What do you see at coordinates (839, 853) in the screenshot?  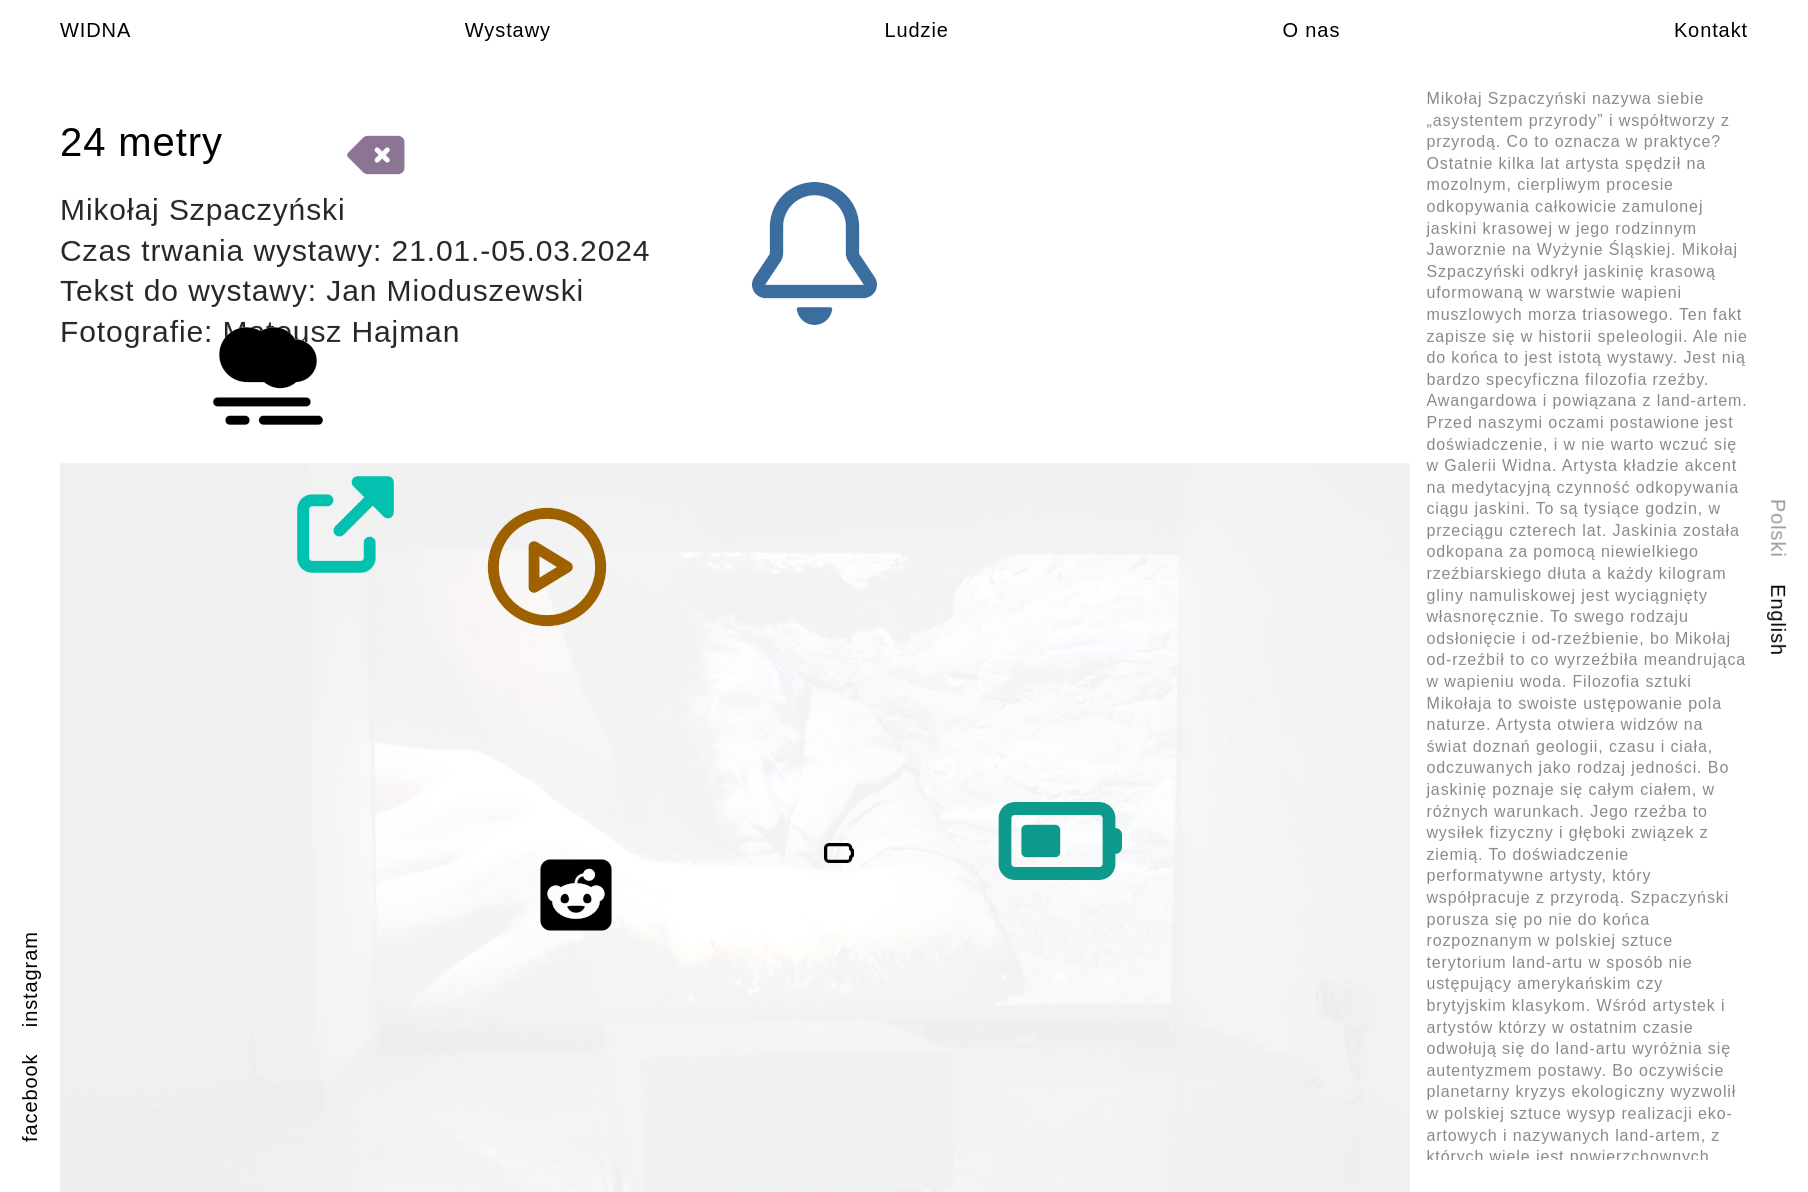 I see `indicates current battery level` at bounding box center [839, 853].